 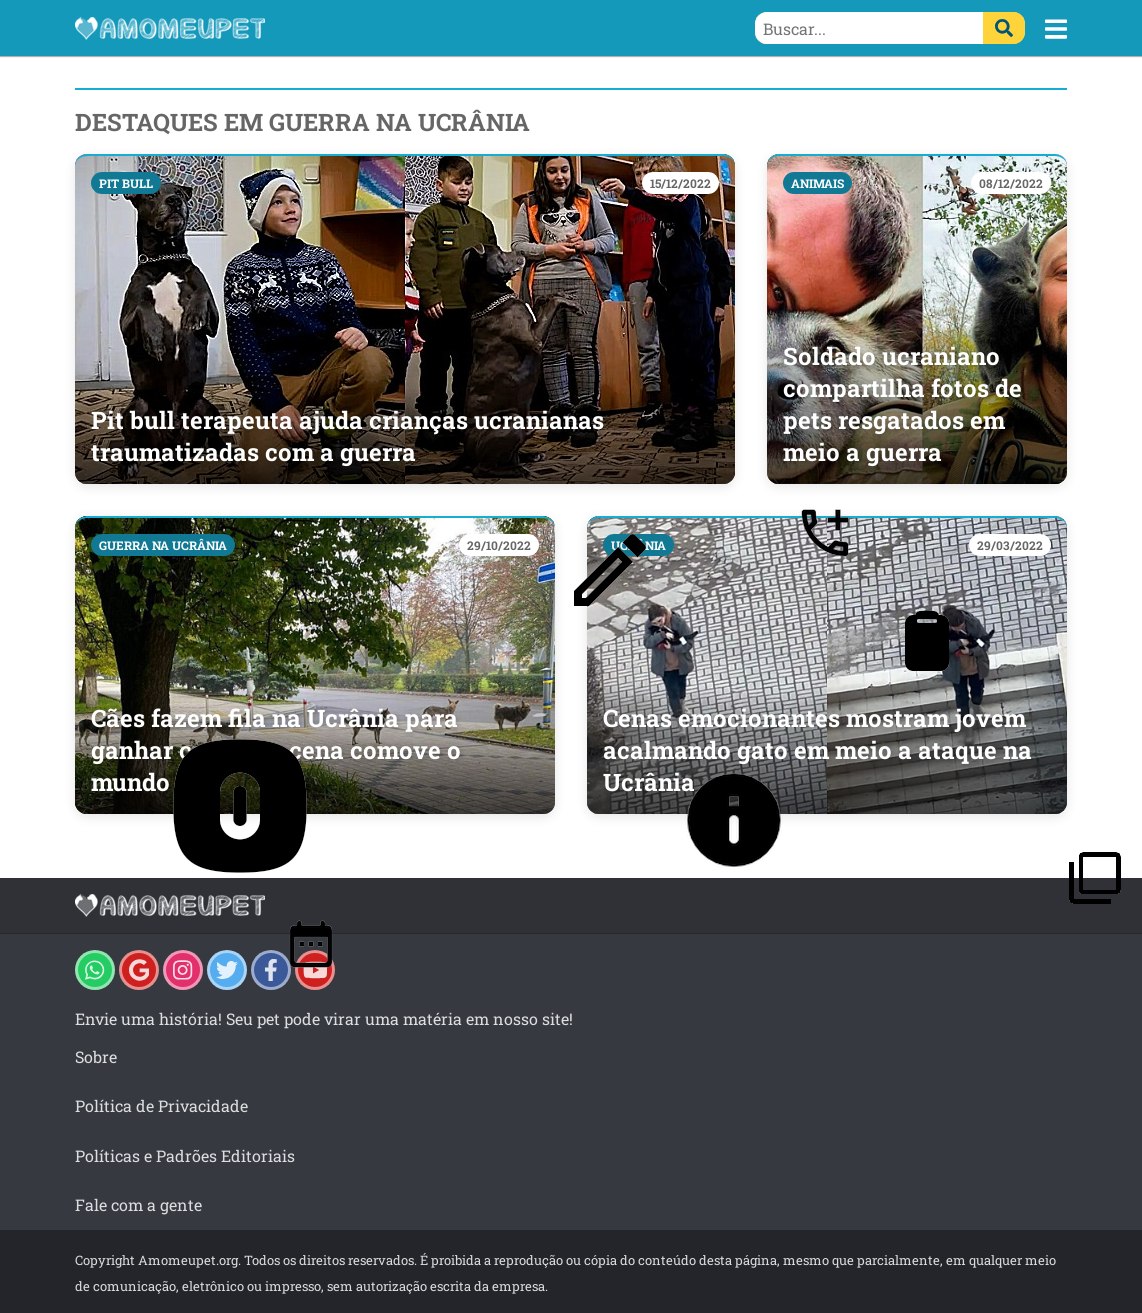 I want to click on view more information, so click(x=734, y=820).